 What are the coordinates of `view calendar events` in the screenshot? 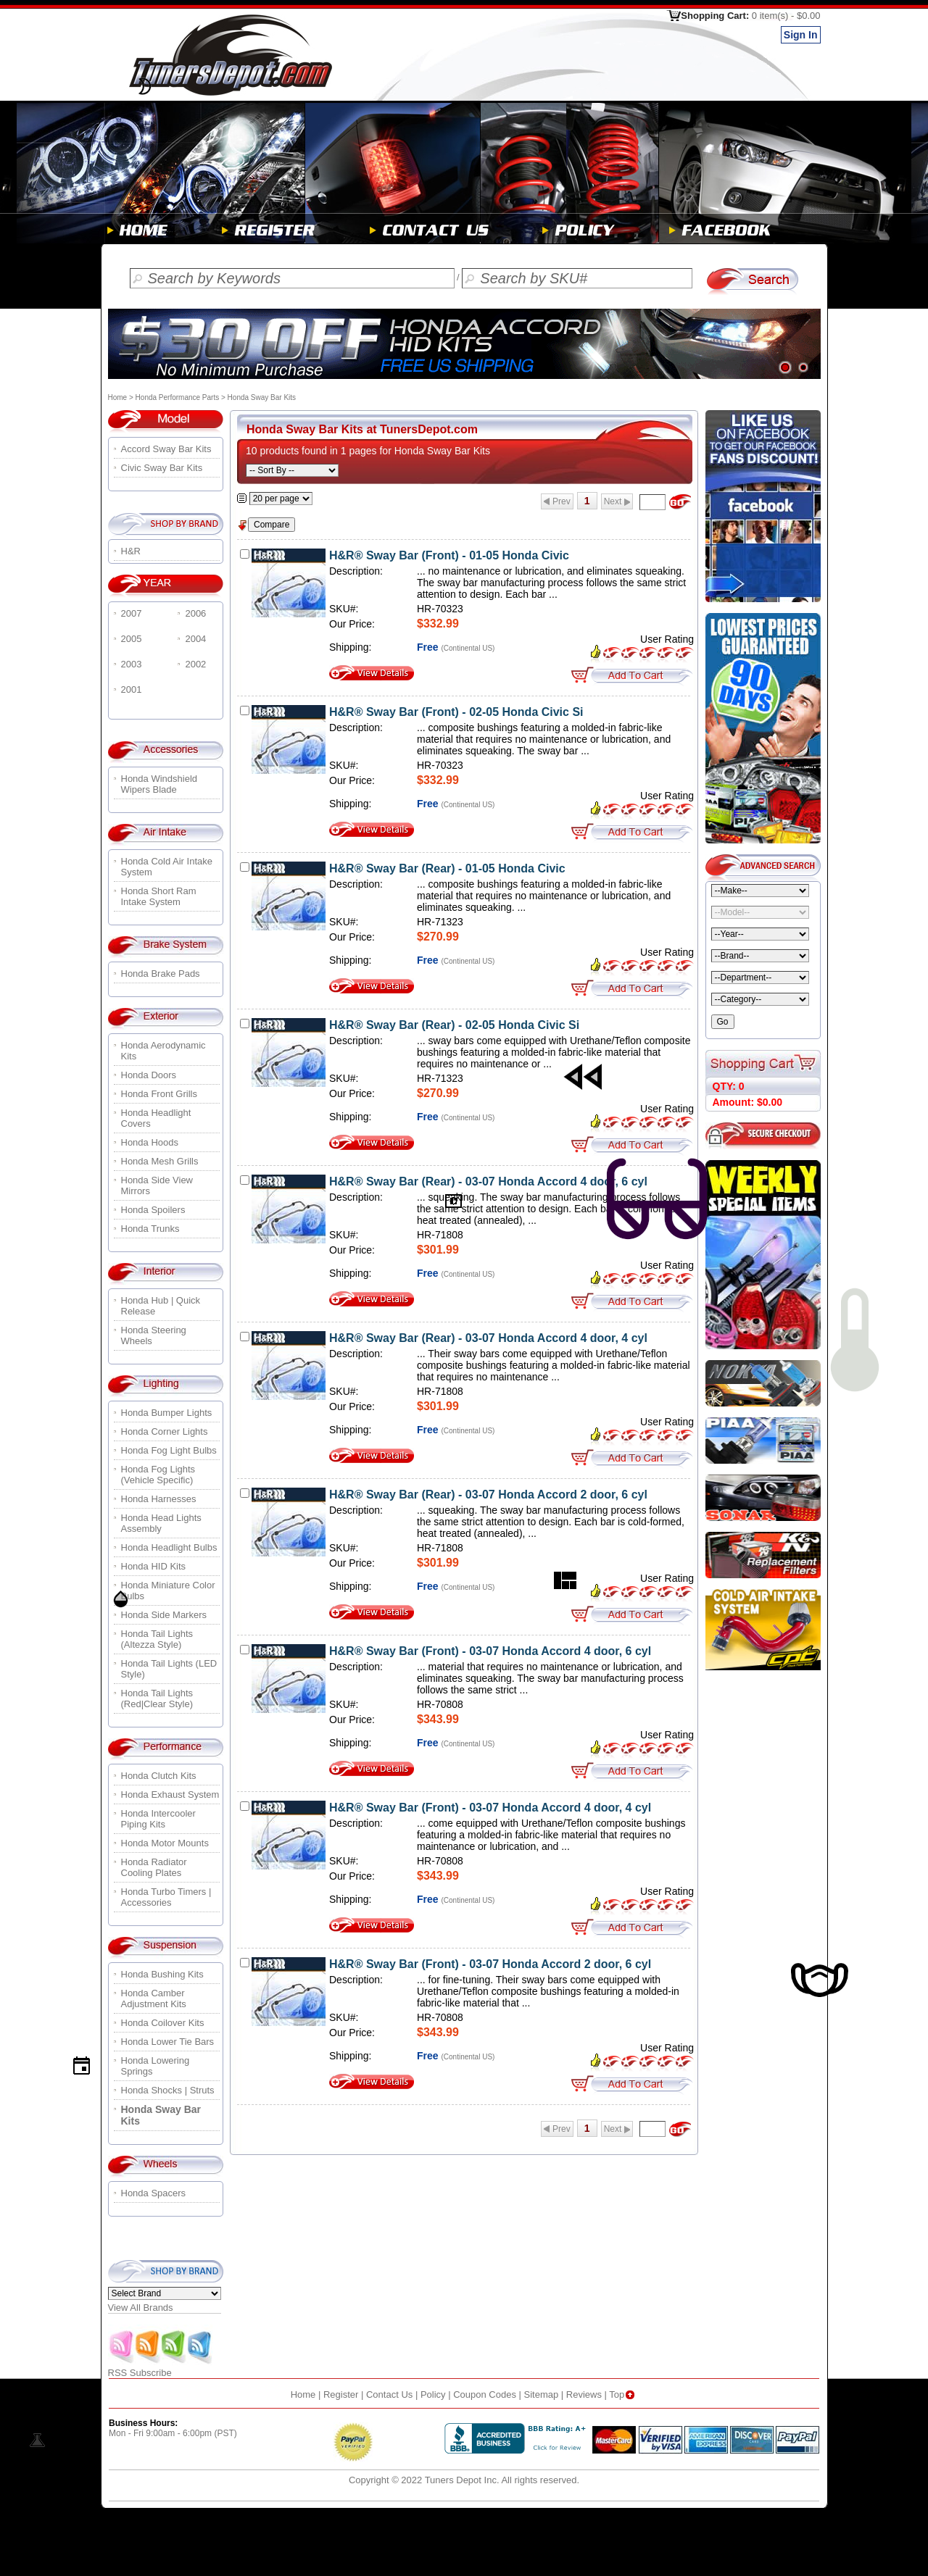 It's located at (81, 2065).